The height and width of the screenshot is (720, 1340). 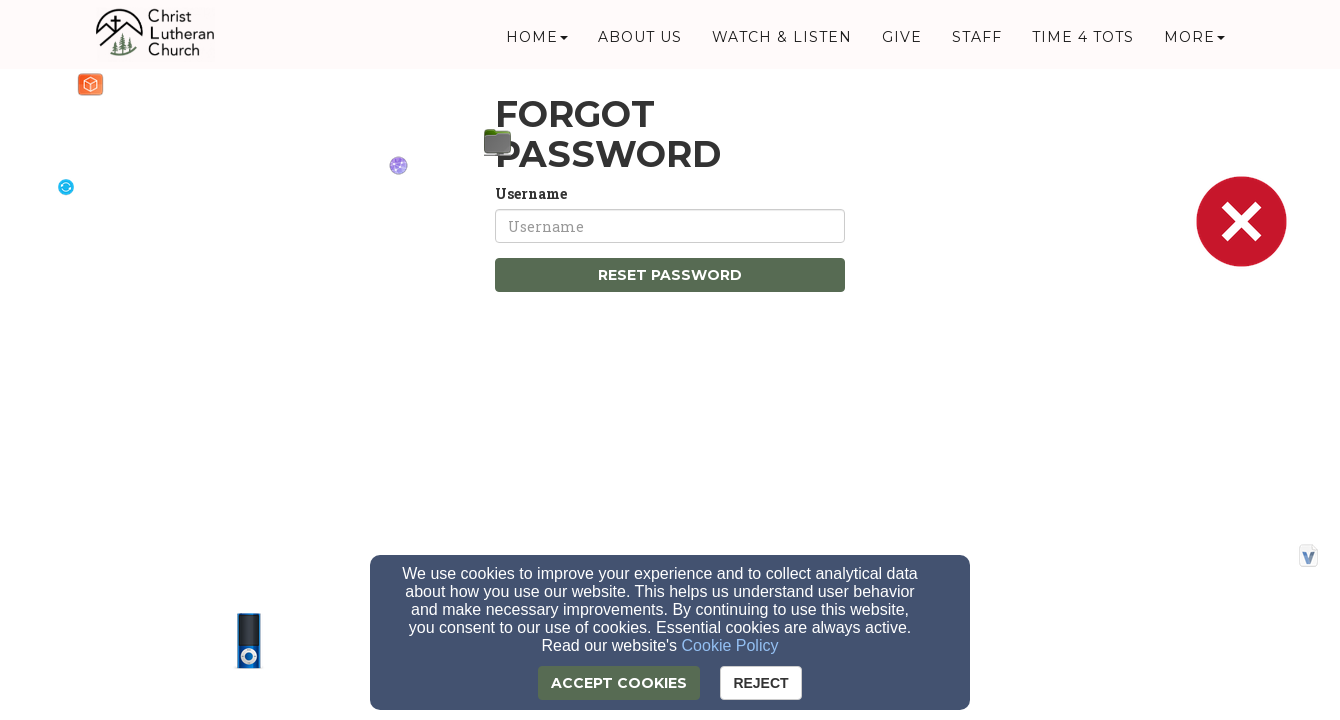 I want to click on access network settings and preferences, so click(x=398, y=165).